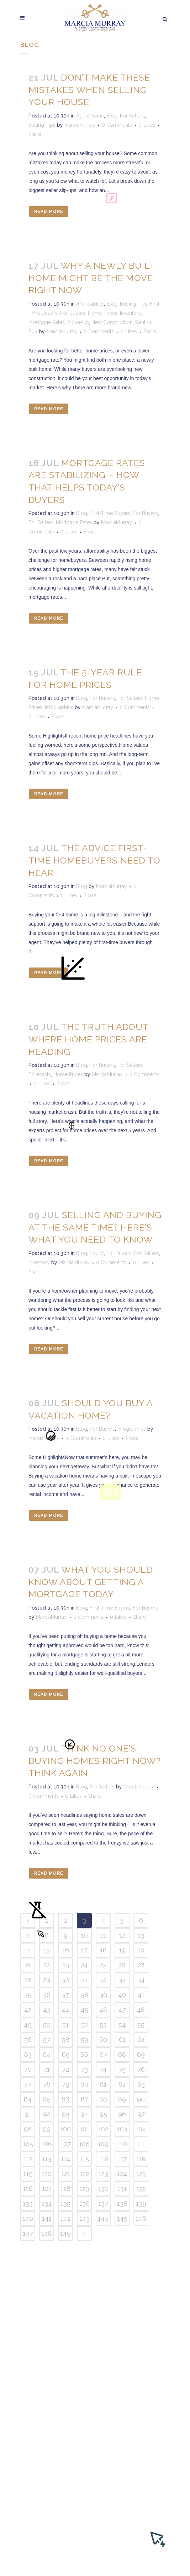 The width and height of the screenshot is (190, 2576). Describe the element at coordinates (37, 1910) in the screenshot. I see `disable experimental features` at that location.